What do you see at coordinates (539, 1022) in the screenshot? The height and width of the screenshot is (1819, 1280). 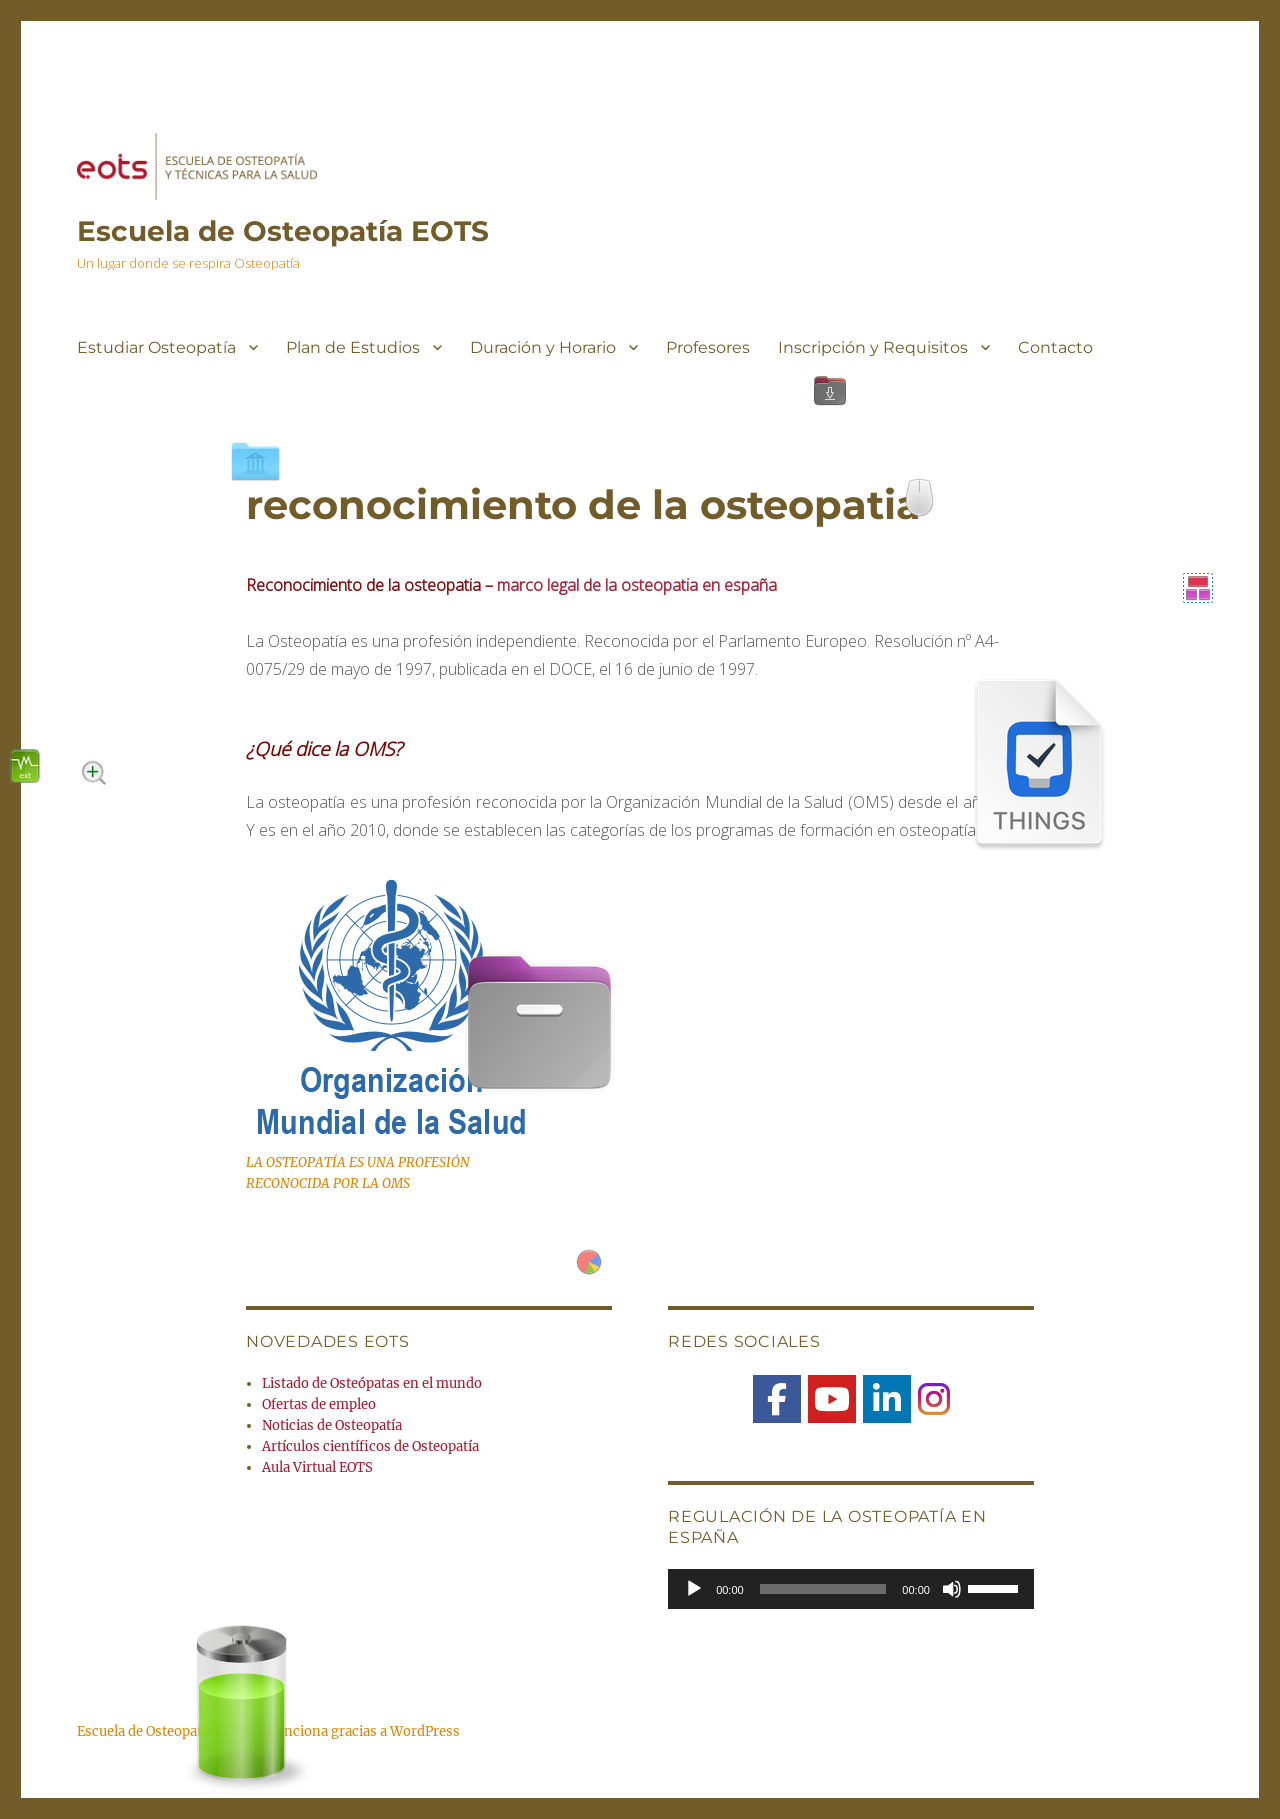 I see `open the file manager application` at bounding box center [539, 1022].